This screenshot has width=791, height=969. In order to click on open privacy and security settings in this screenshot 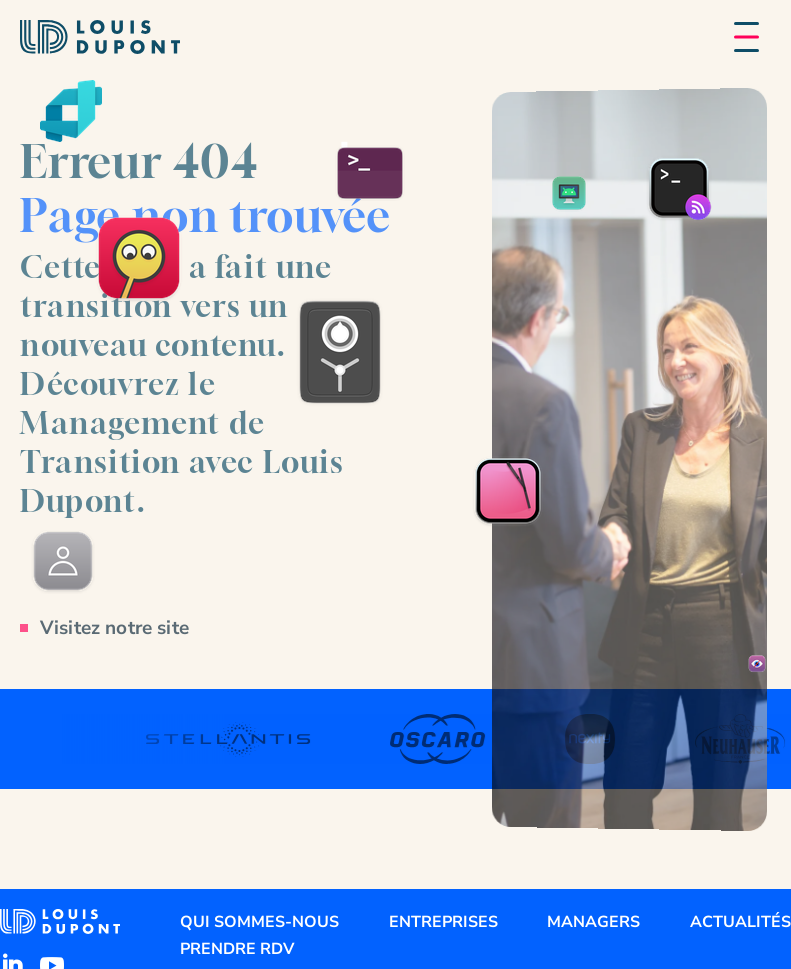, I will do `click(757, 664)`.